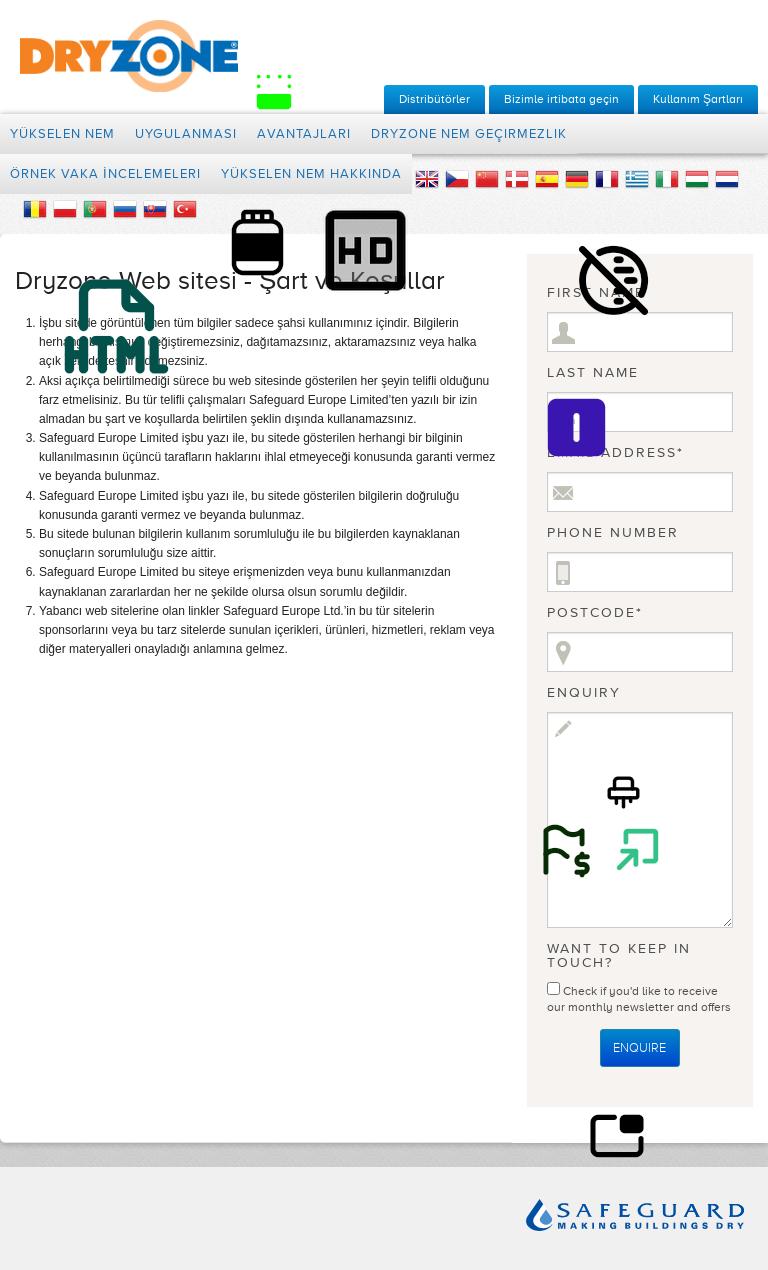 This screenshot has width=768, height=1270. I want to click on access information or details, so click(576, 427).